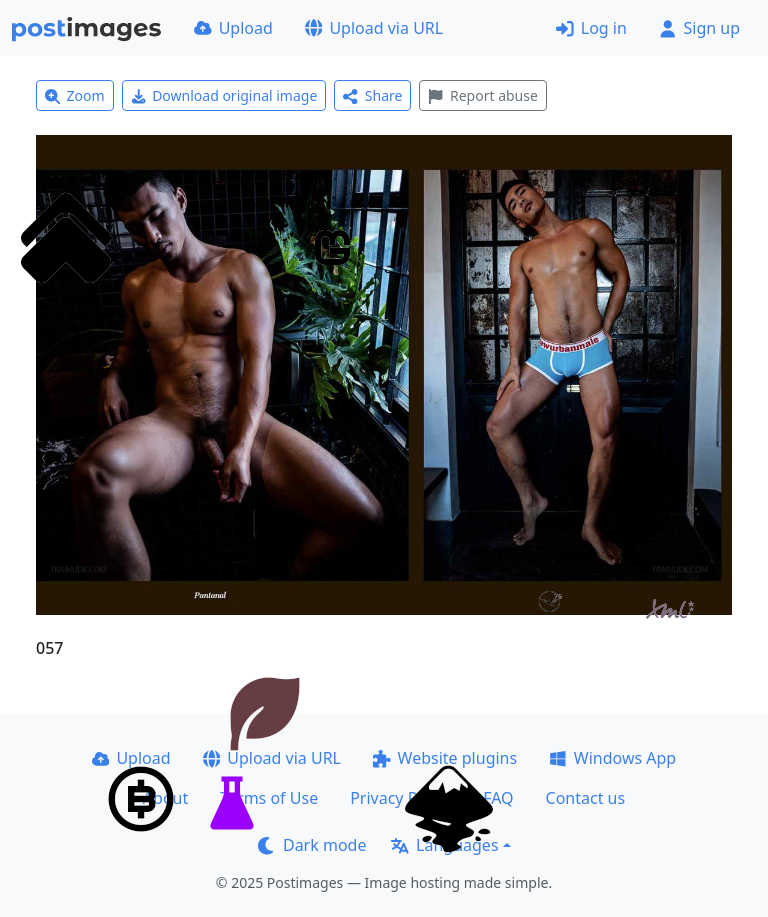 Image resolution: width=768 pixels, height=917 pixels. Describe the element at coordinates (265, 712) in the screenshot. I see `indicates eco-friendly or sustainable option` at that location.